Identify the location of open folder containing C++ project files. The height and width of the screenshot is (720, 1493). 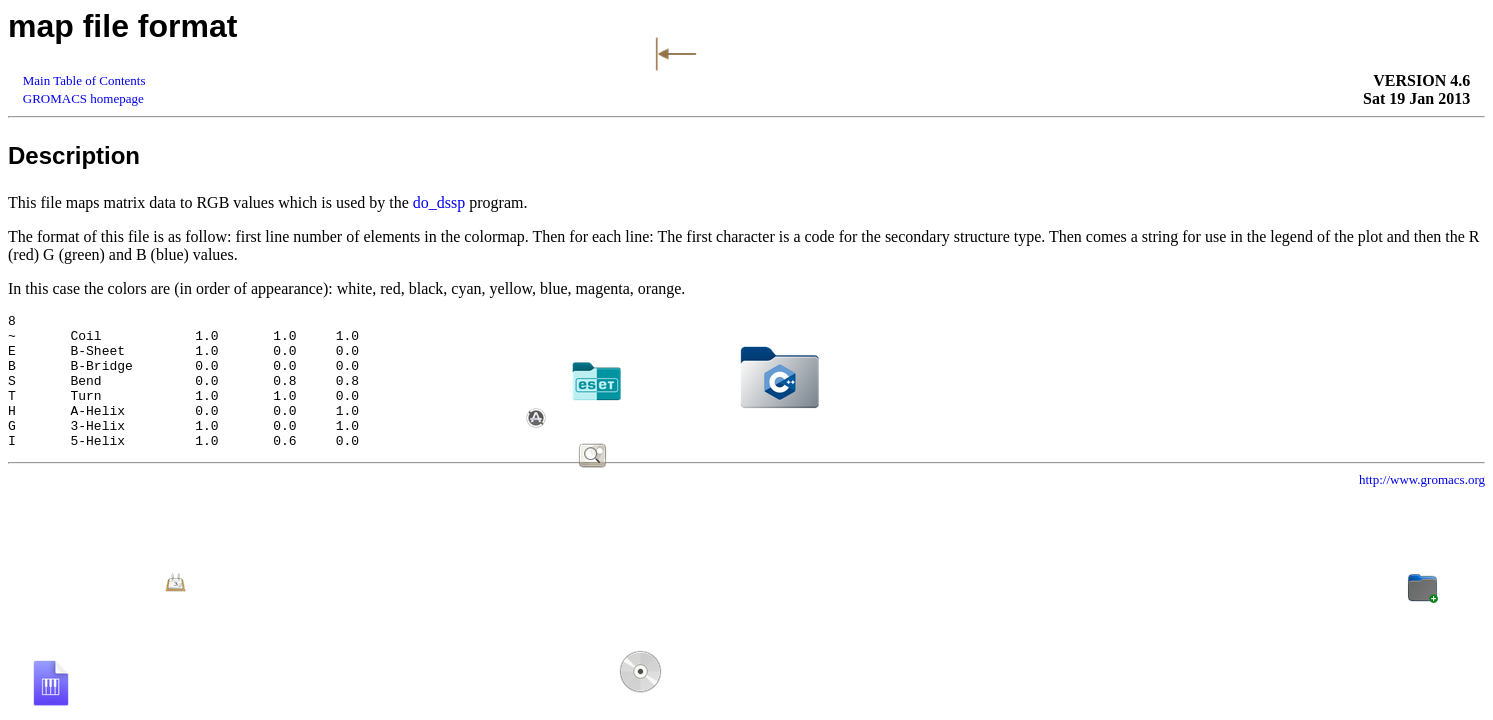
(779, 379).